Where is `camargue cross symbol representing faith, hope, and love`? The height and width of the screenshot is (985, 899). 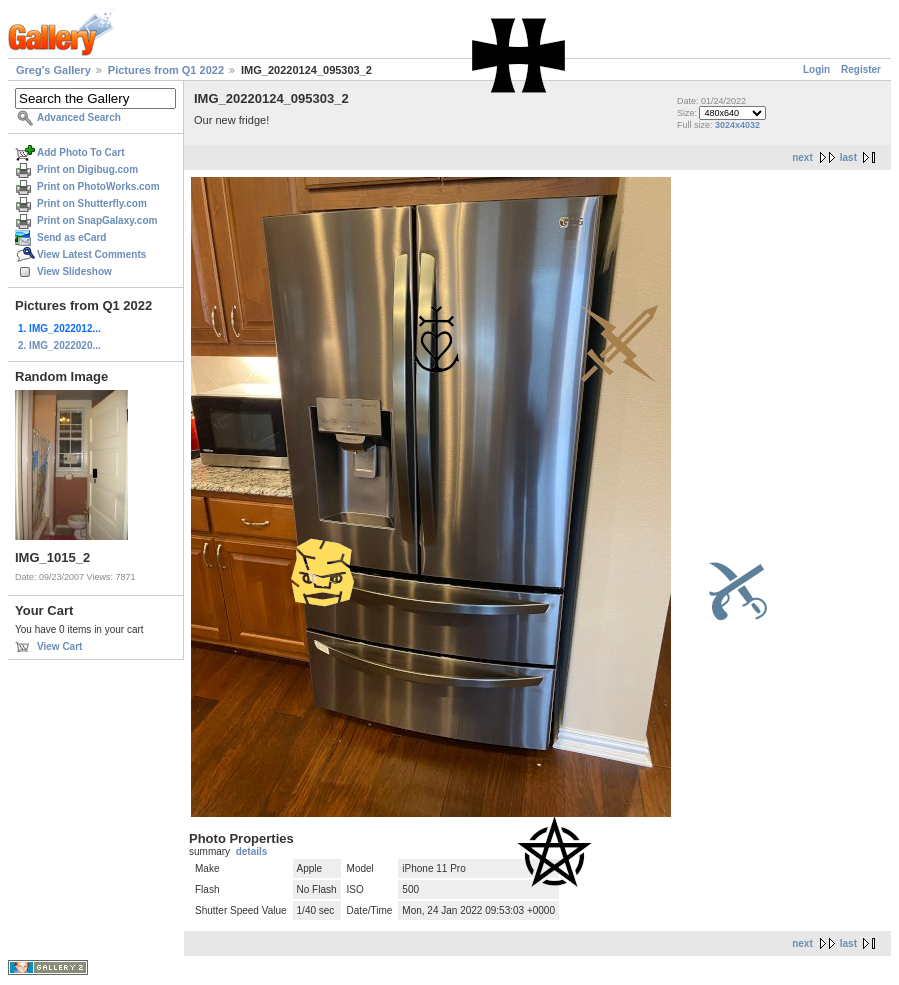 camargue cross symbol representing faith, hope, and love is located at coordinates (436, 339).